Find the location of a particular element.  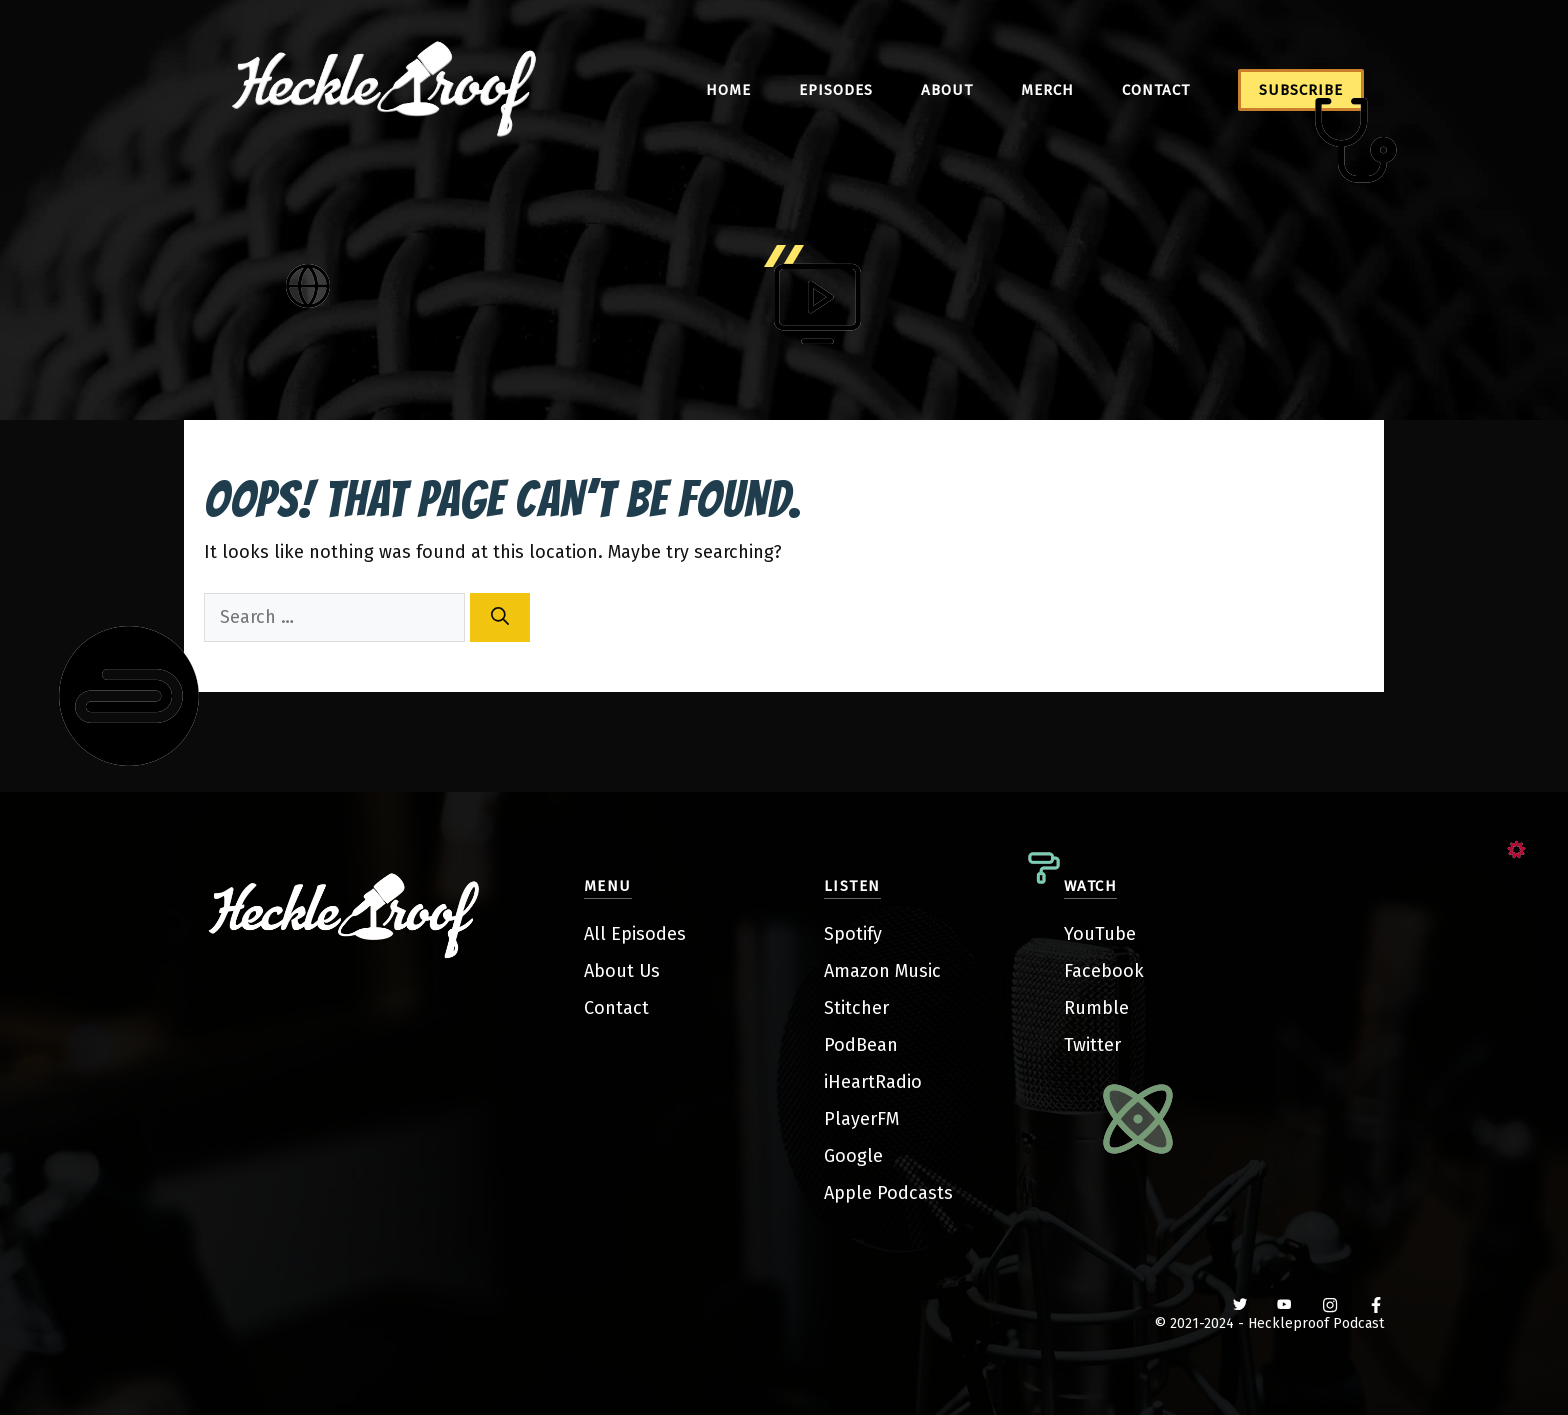

customize theme or appearance settings is located at coordinates (1044, 868).